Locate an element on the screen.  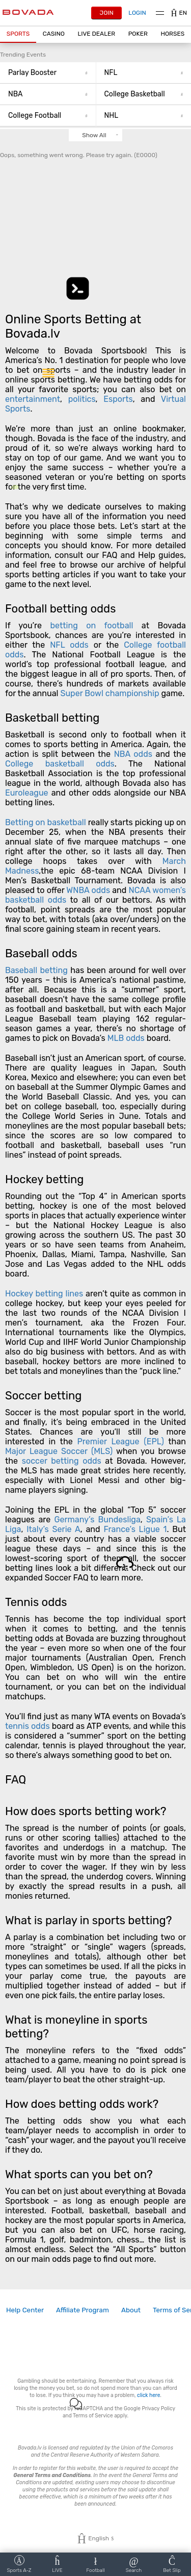
indicates snowy weather conditions is located at coordinates (124, 1562).